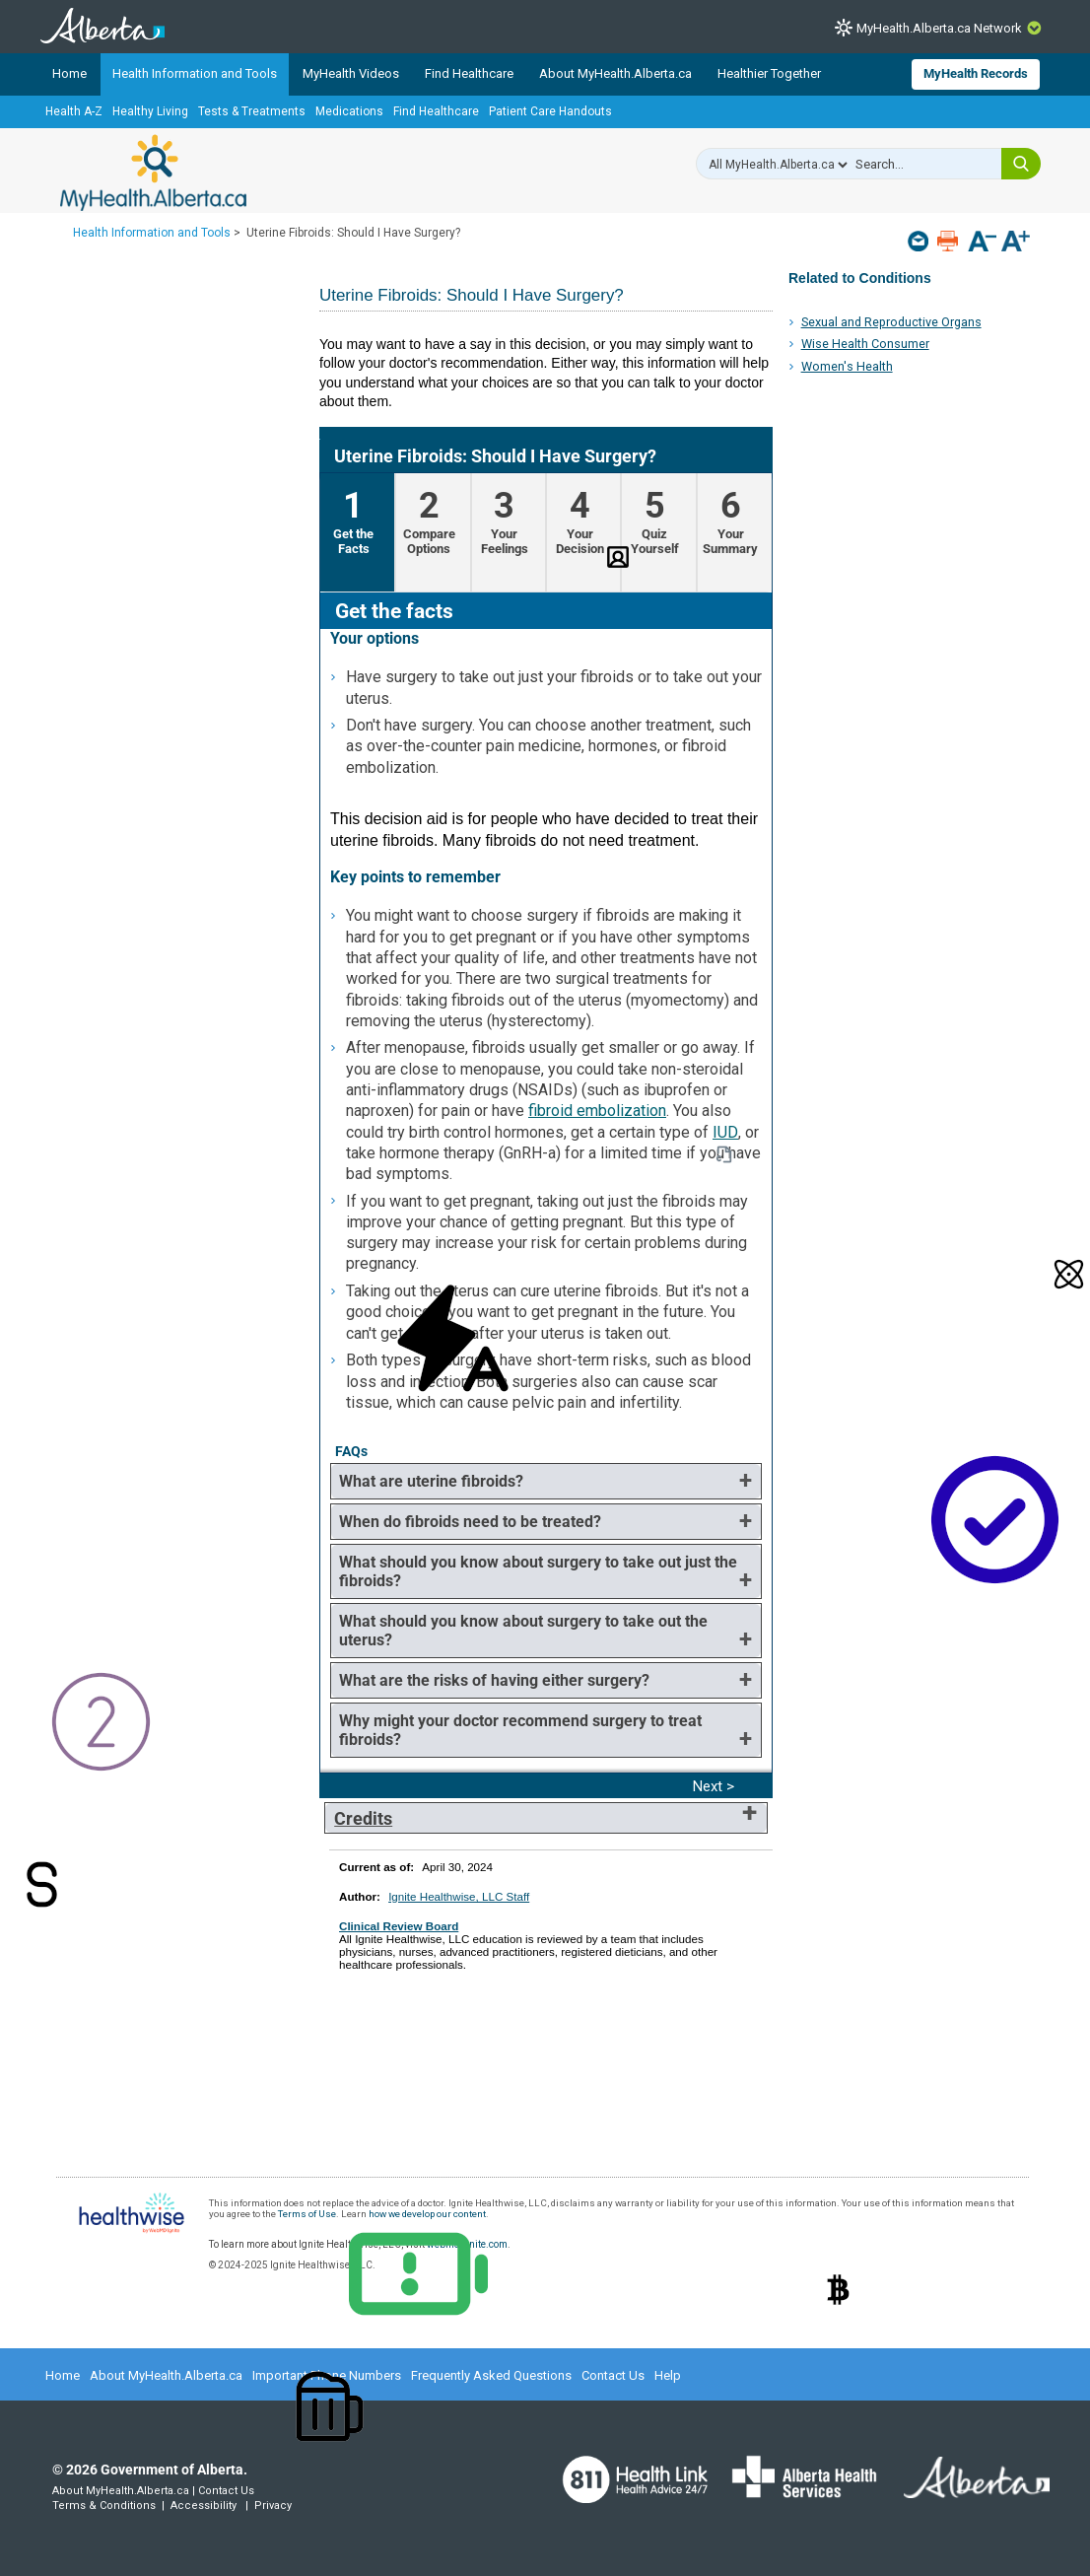 This screenshot has height=2576, width=1090. I want to click on view user profile, so click(618, 557).